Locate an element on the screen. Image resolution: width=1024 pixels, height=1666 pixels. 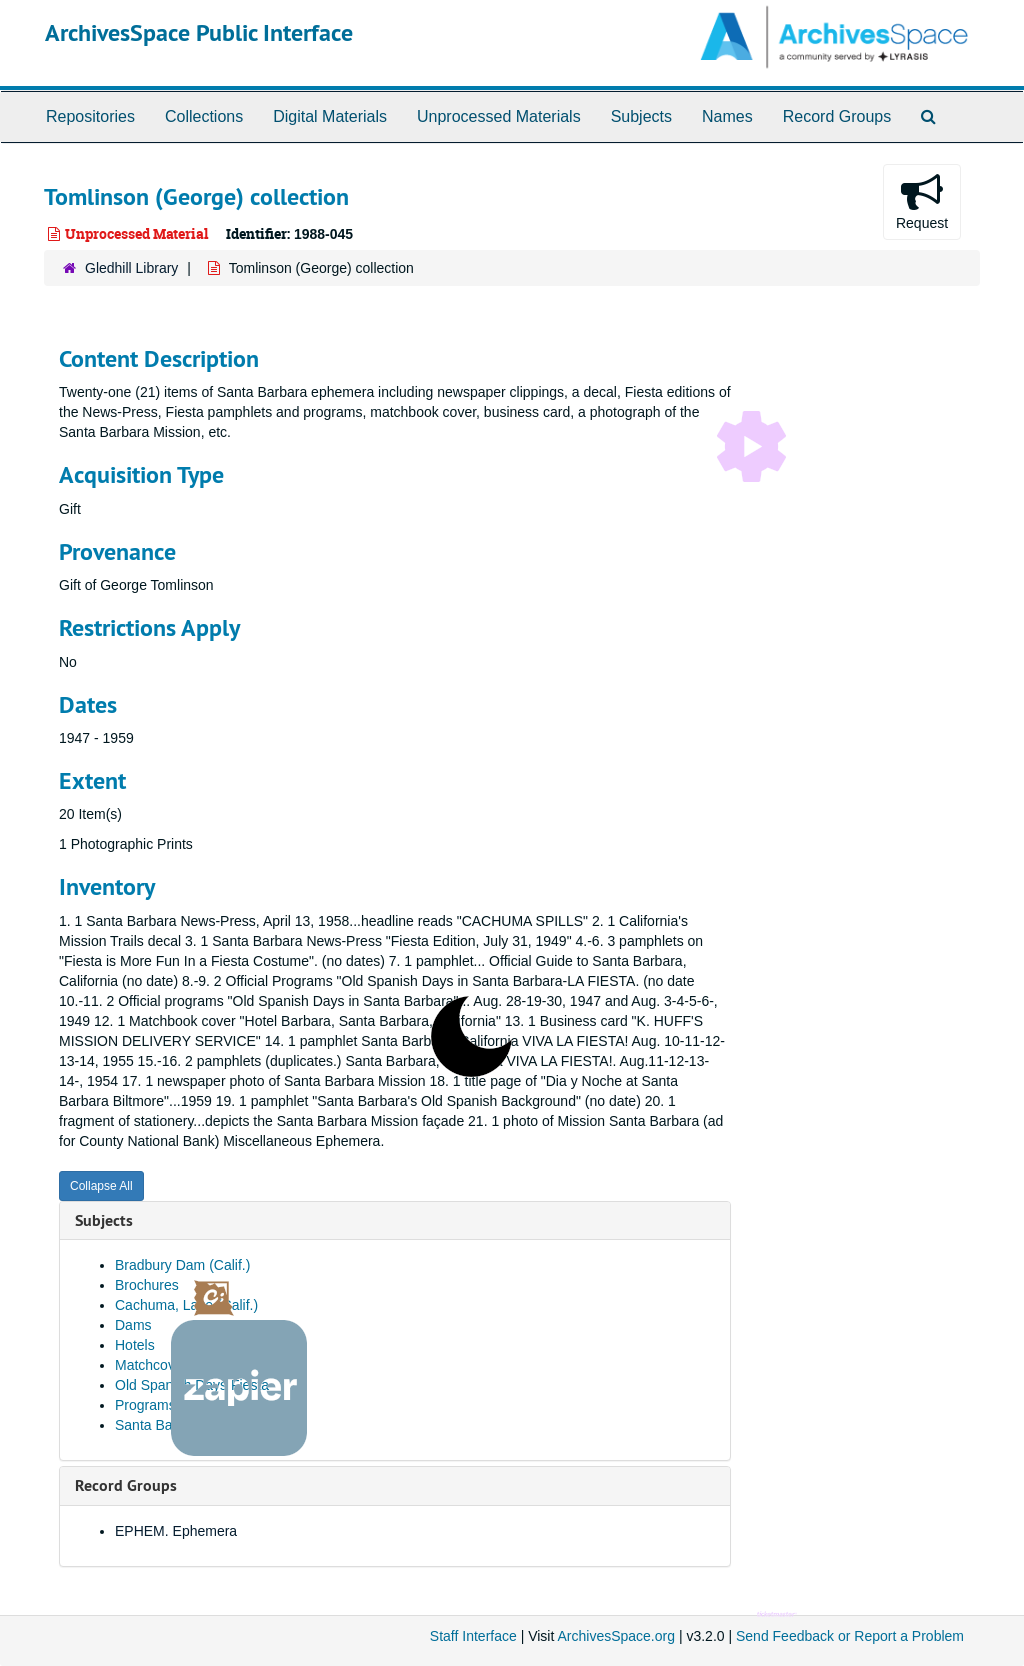
open Zapier automation platform is located at coordinates (239, 1388).